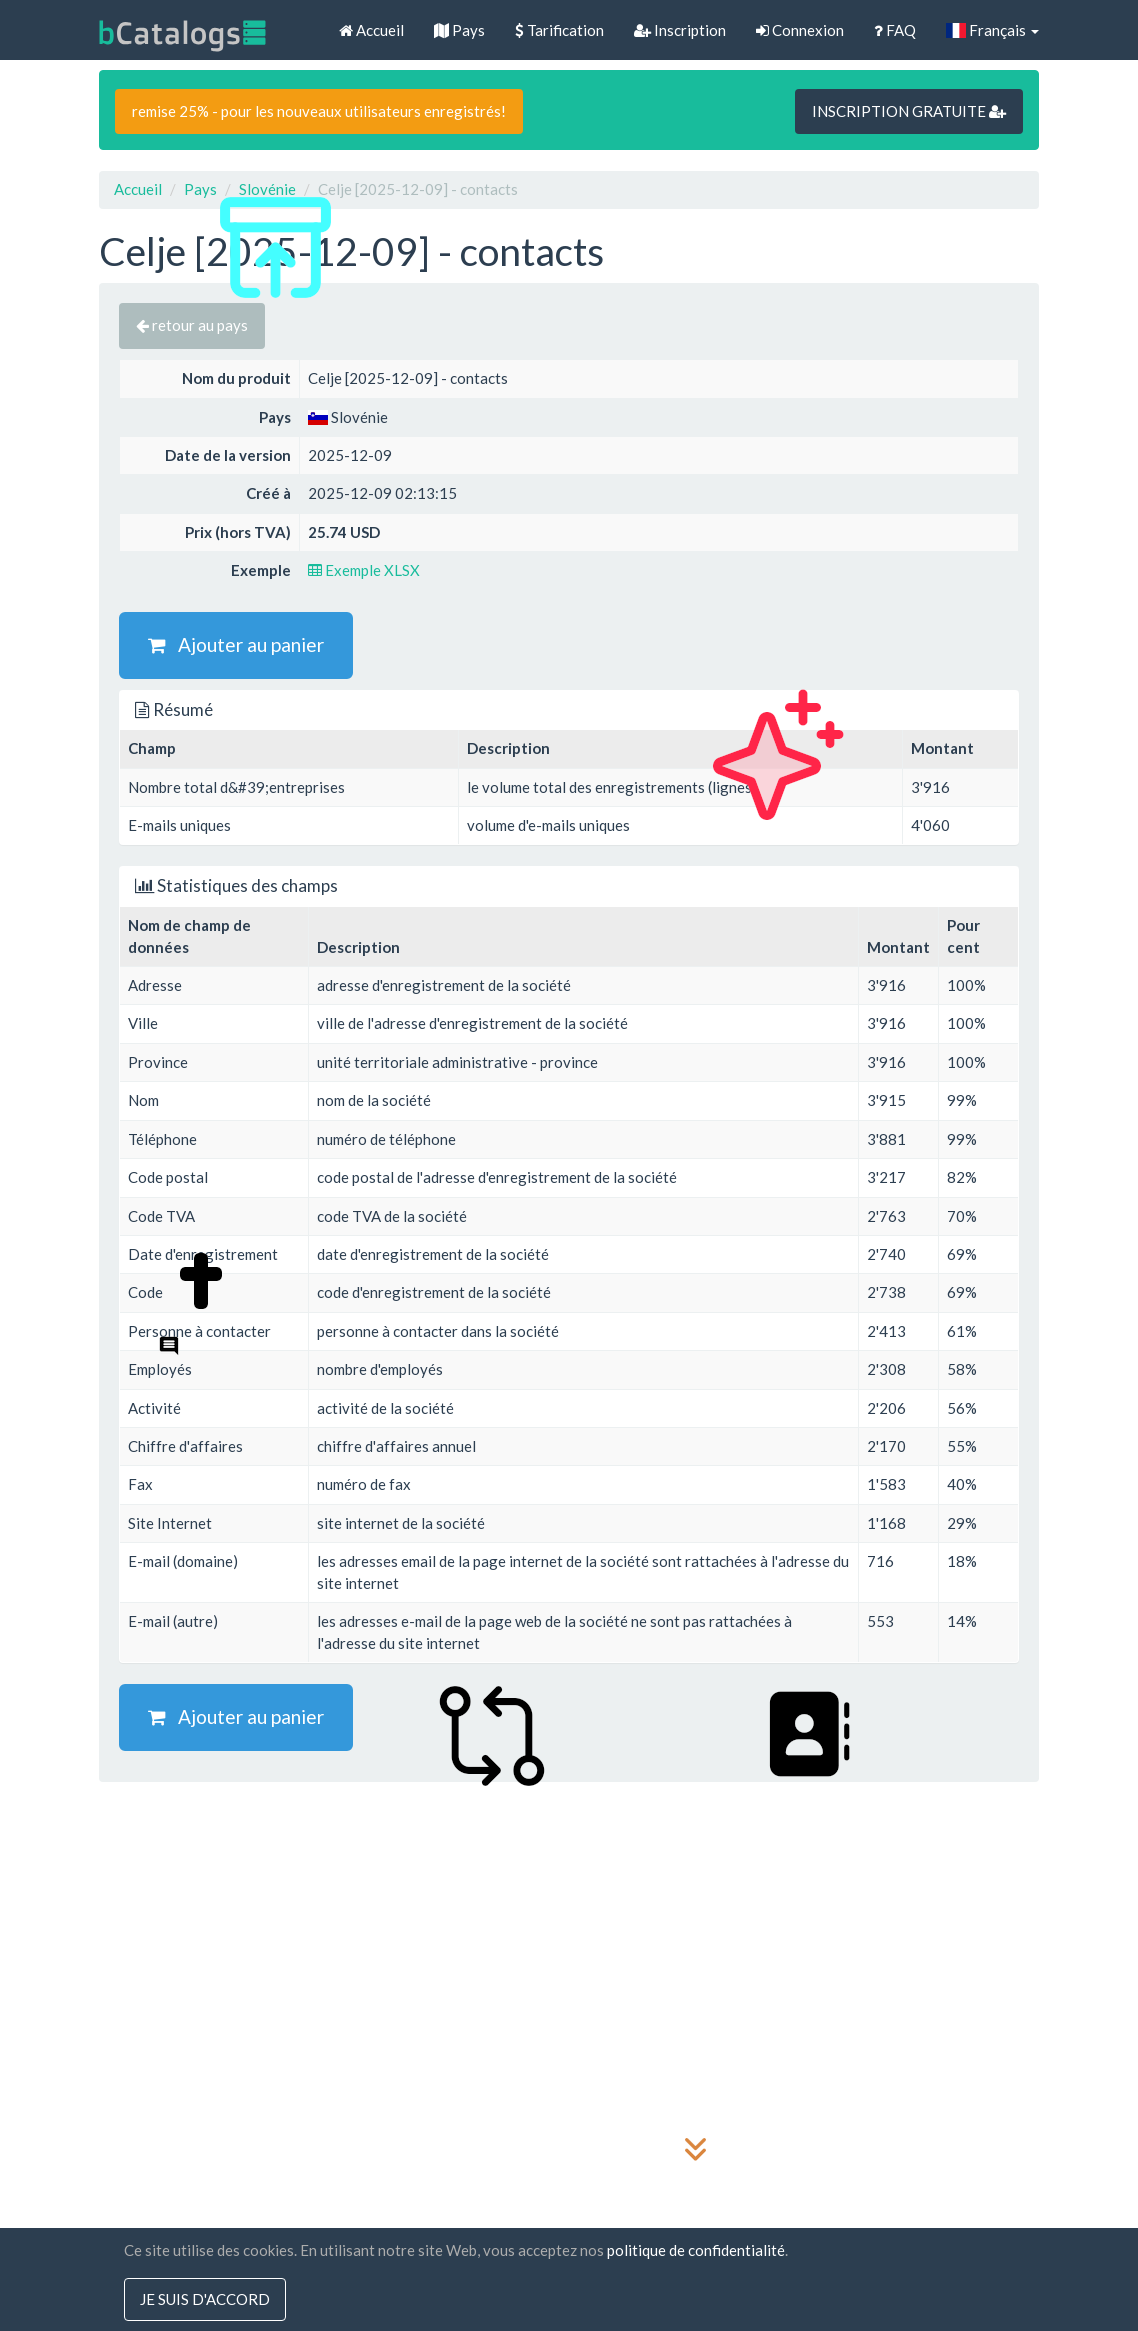 This screenshot has width=1138, height=2331. Describe the element at coordinates (776, 757) in the screenshot. I see `indicates AI-generated or enhanced content` at that location.